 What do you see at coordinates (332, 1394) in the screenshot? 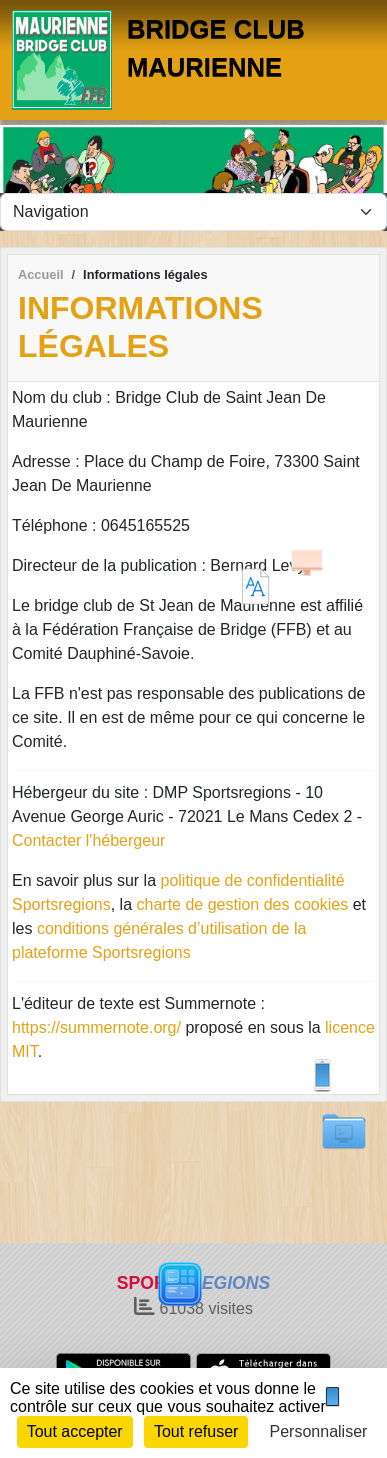
I see `iPad Mini device icon` at bounding box center [332, 1394].